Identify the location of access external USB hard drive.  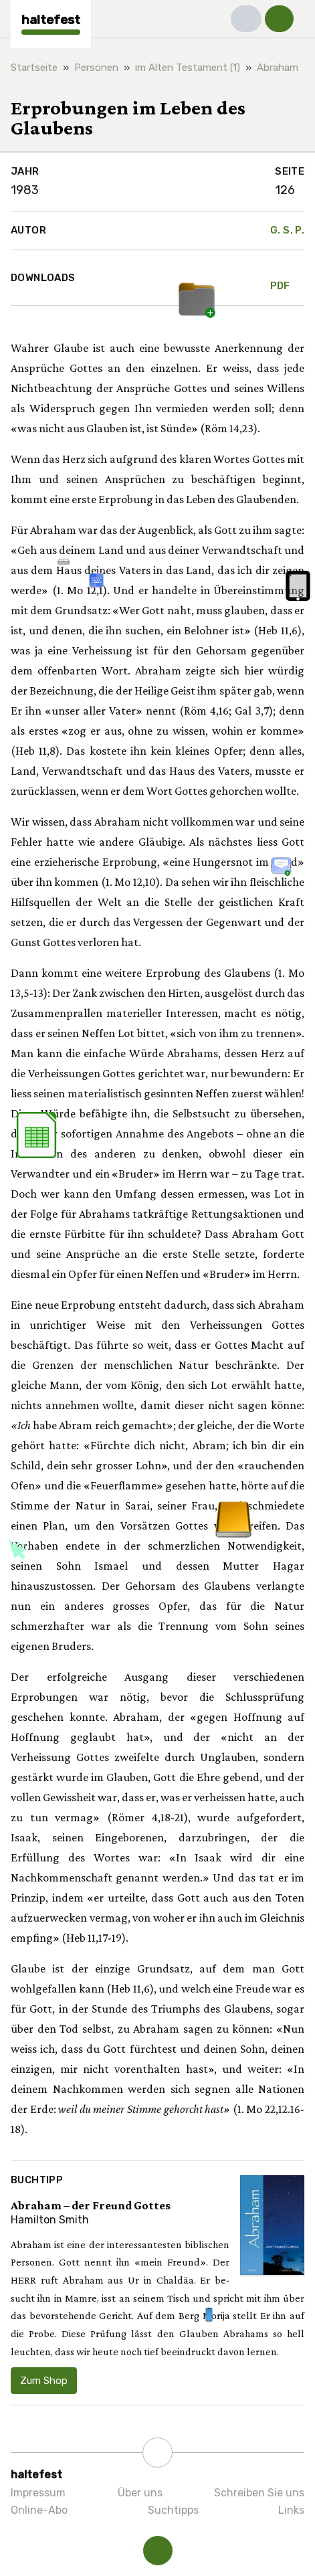
(233, 1520).